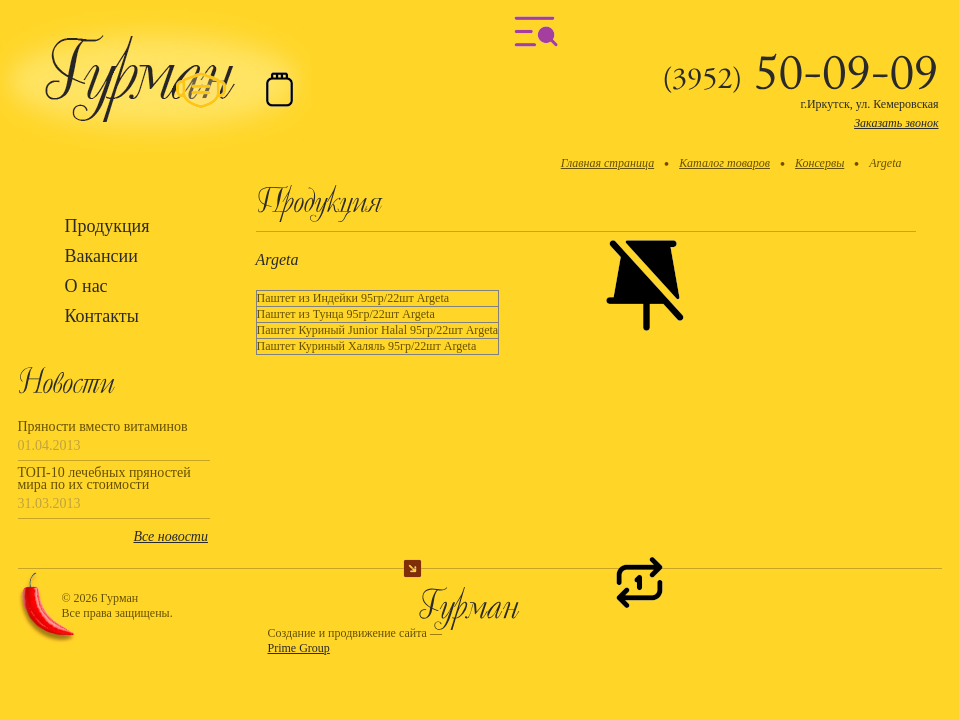 The image size is (959, 720). What do you see at coordinates (201, 91) in the screenshot?
I see `health and safety guidelines or requirements` at bounding box center [201, 91].